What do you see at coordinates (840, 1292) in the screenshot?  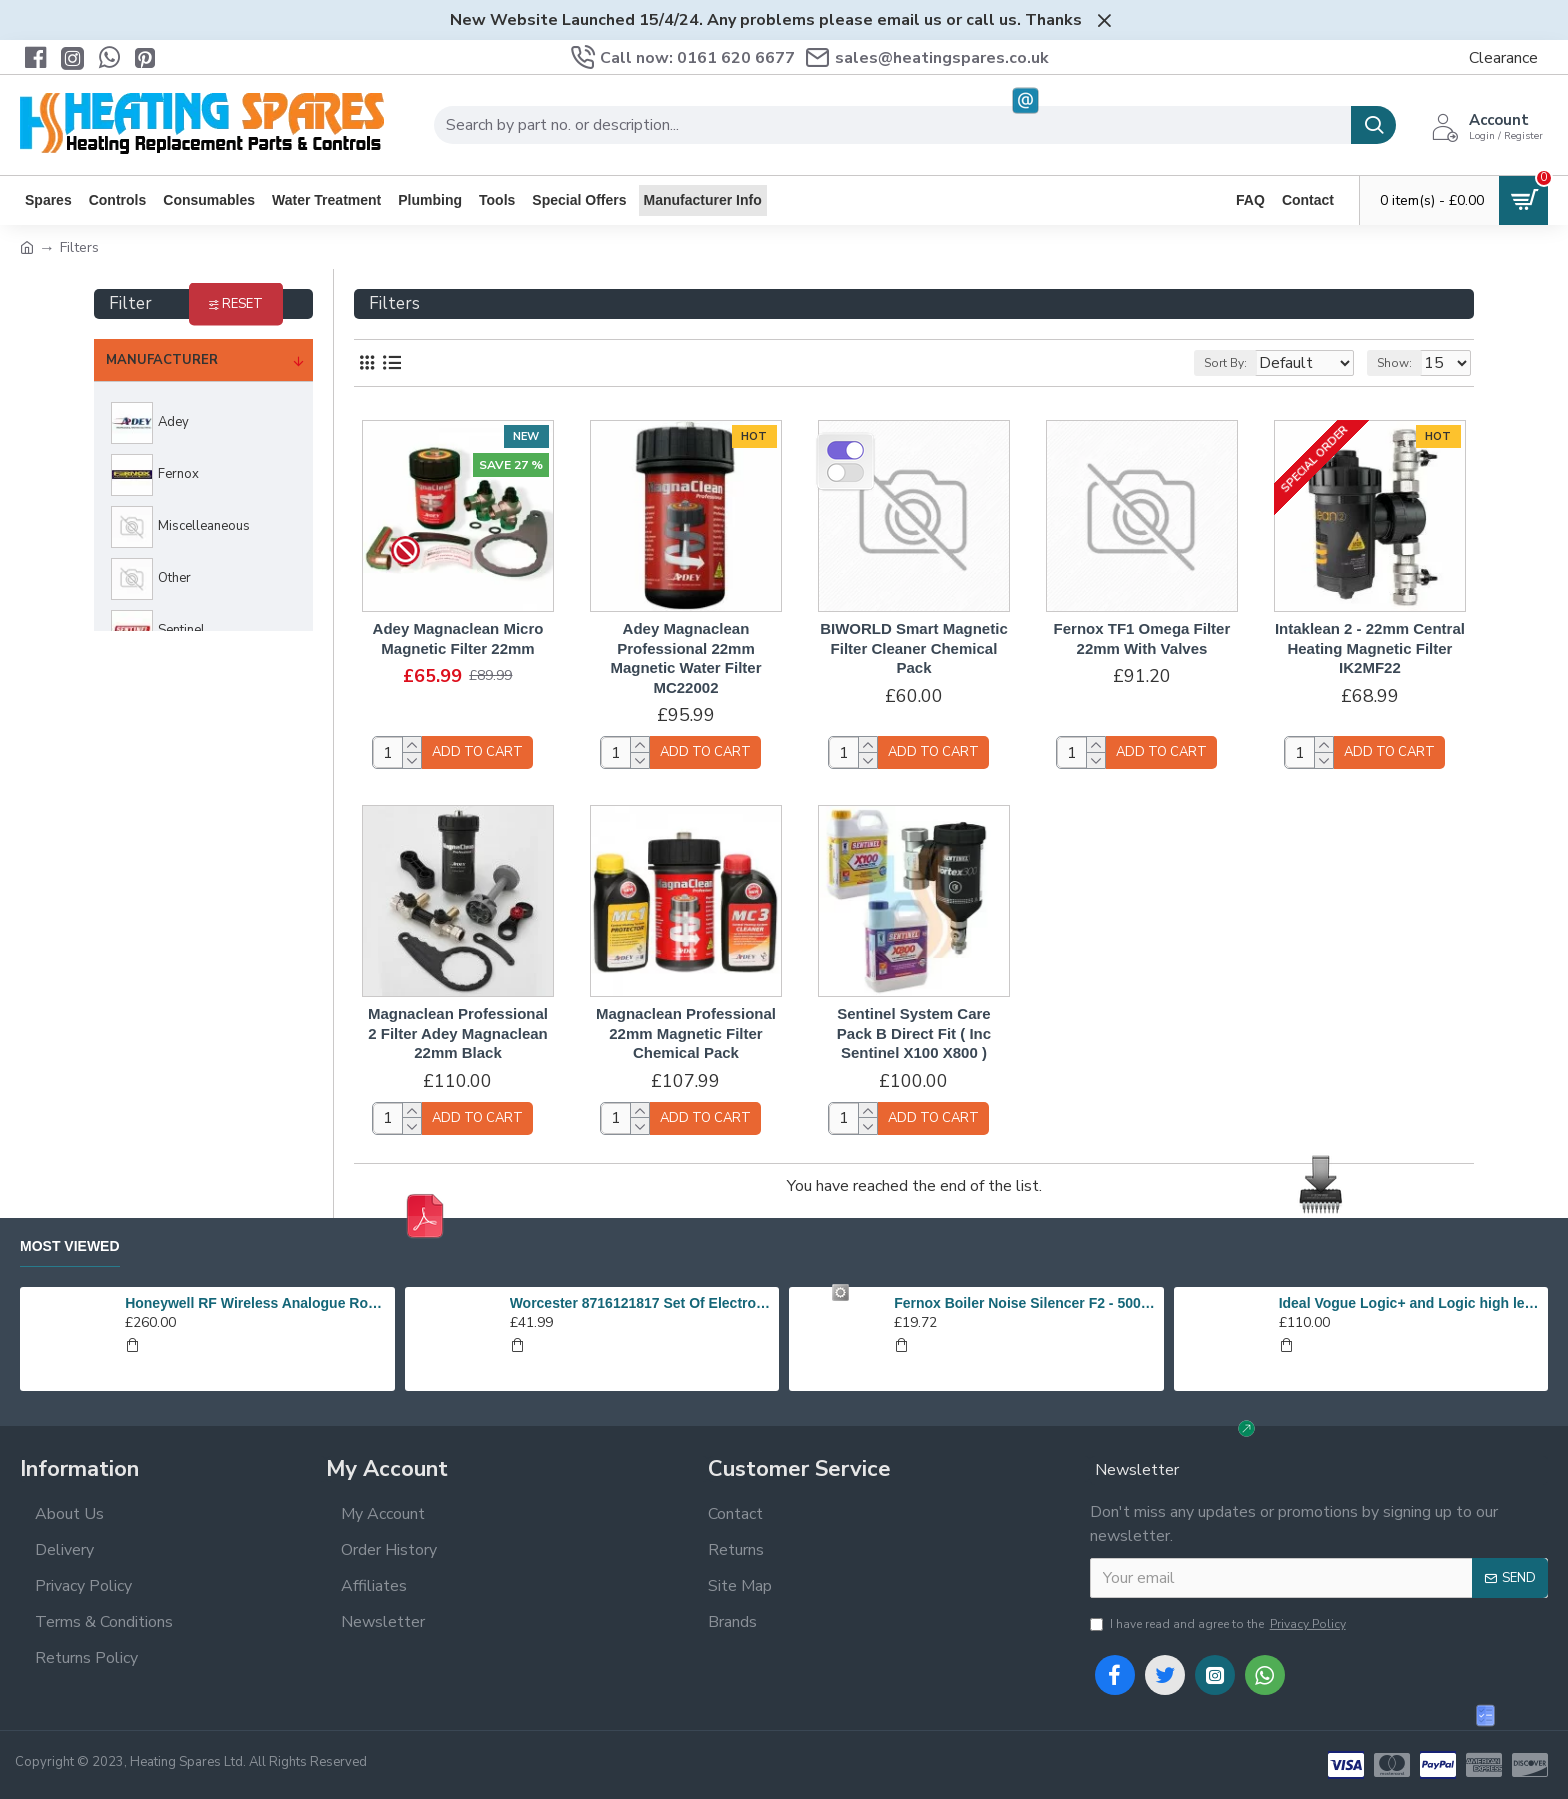 I see `executable file or application ready to run` at bounding box center [840, 1292].